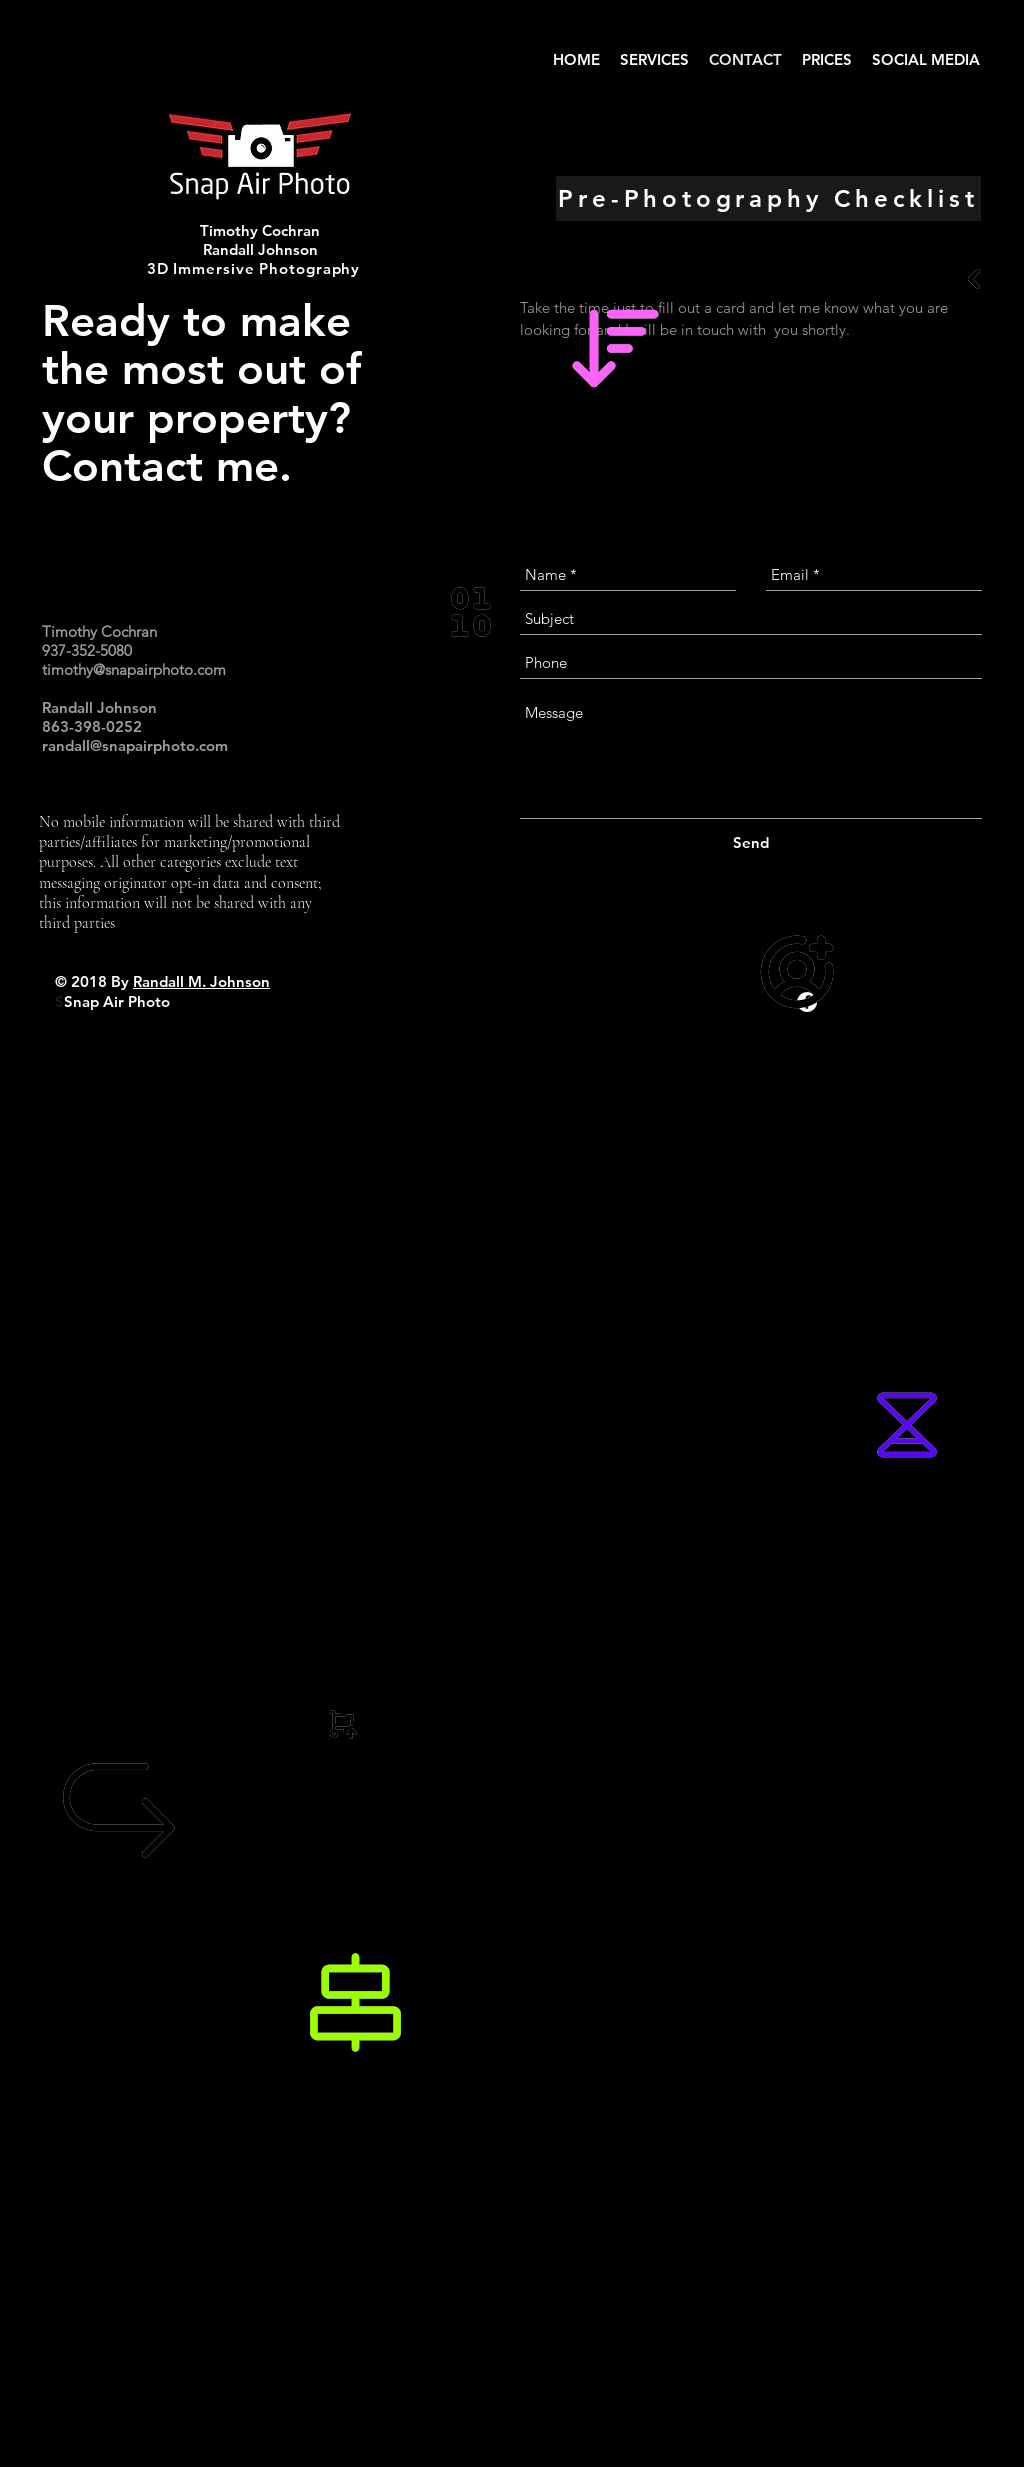  What do you see at coordinates (342, 1724) in the screenshot?
I see `upload items to your cart` at bounding box center [342, 1724].